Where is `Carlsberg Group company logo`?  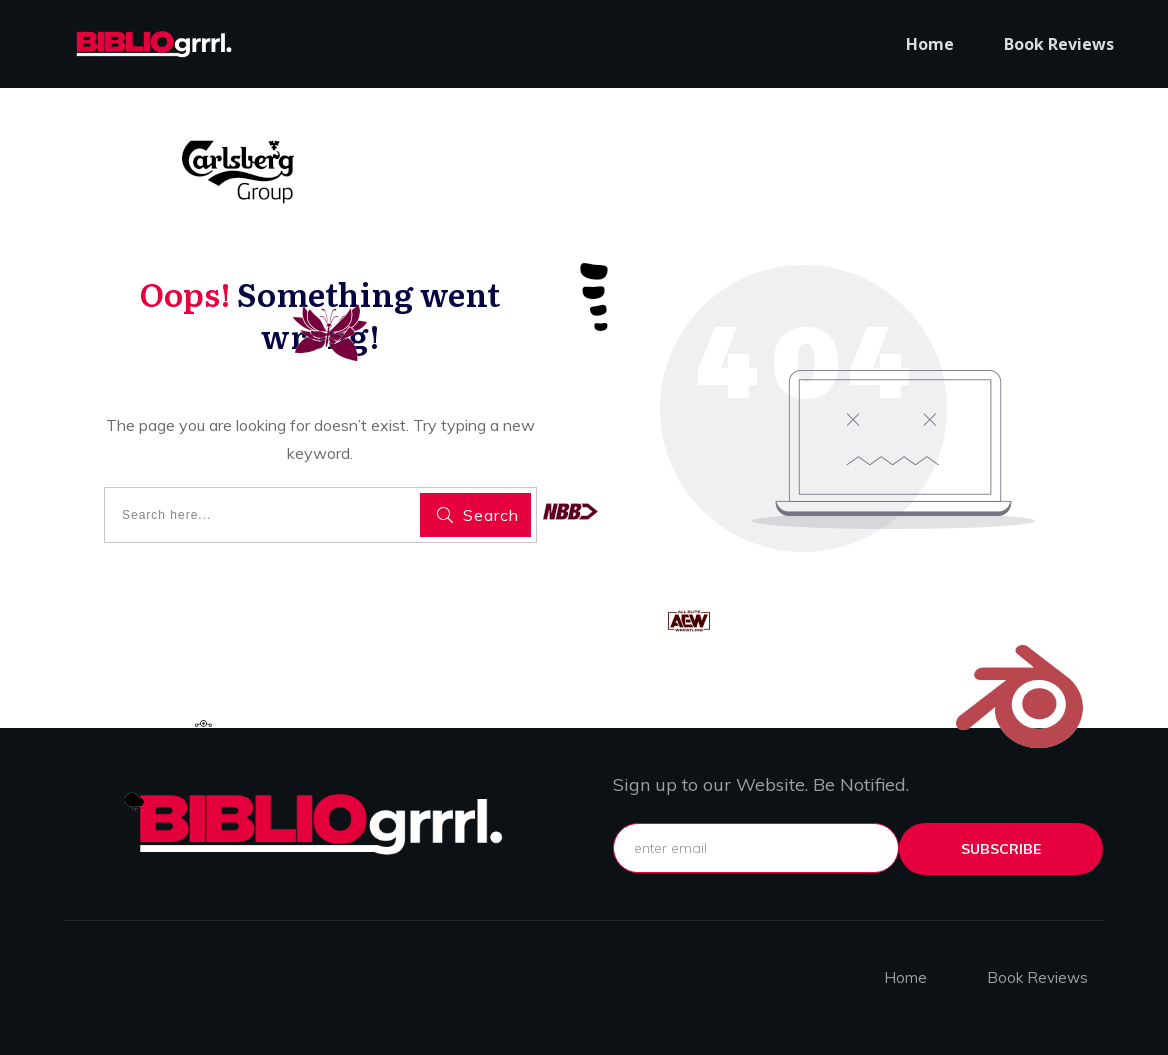 Carlsberg Group company logo is located at coordinates (238, 172).